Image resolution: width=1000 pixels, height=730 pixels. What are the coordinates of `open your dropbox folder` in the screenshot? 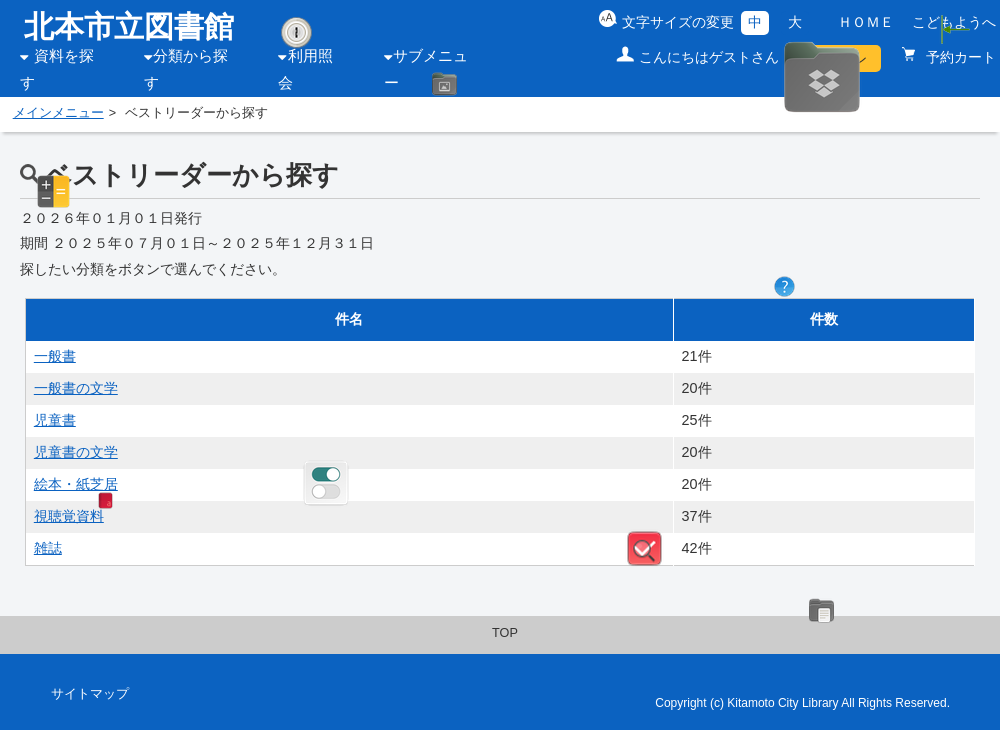 It's located at (822, 77).